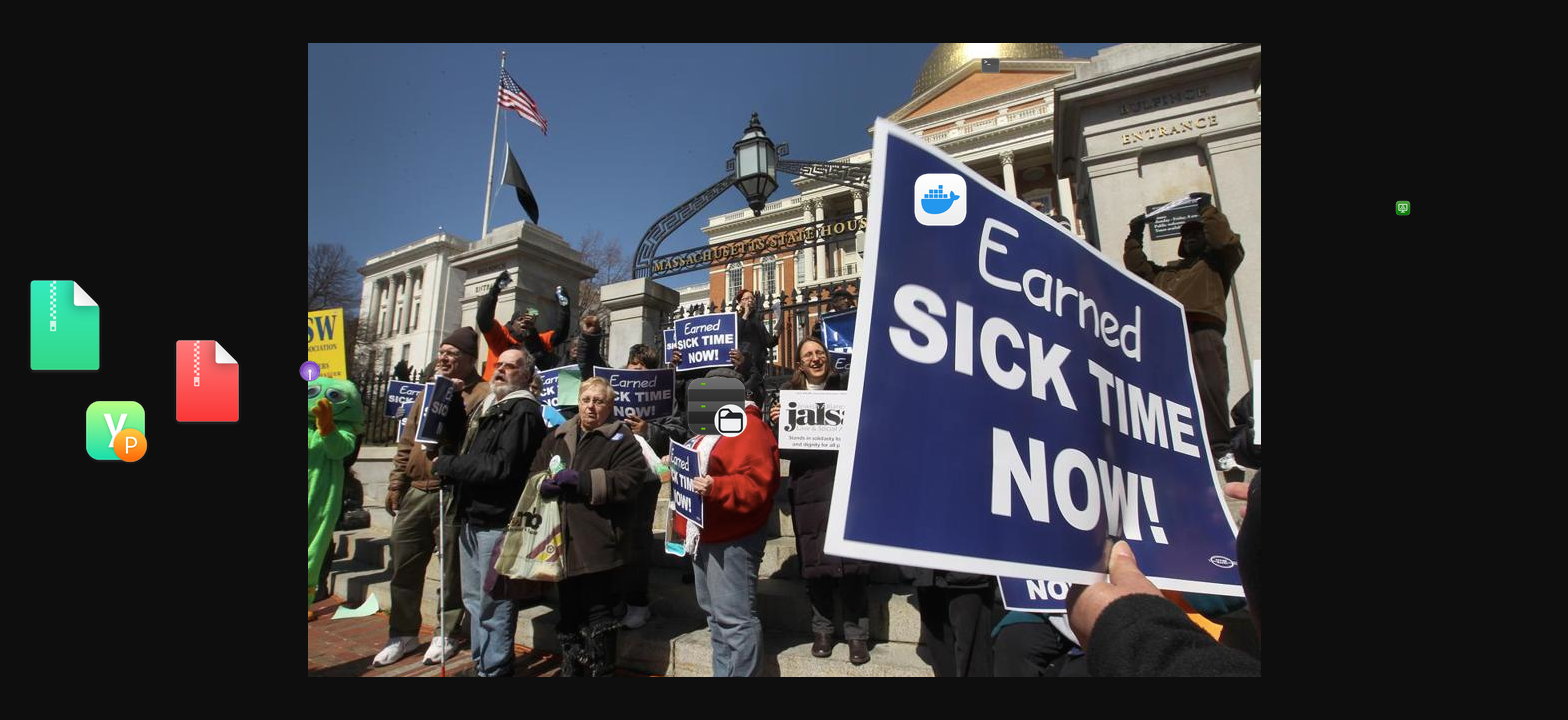 This screenshot has height=720, width=1568. I want to click on configure ftp server settings, so click(716, 406).